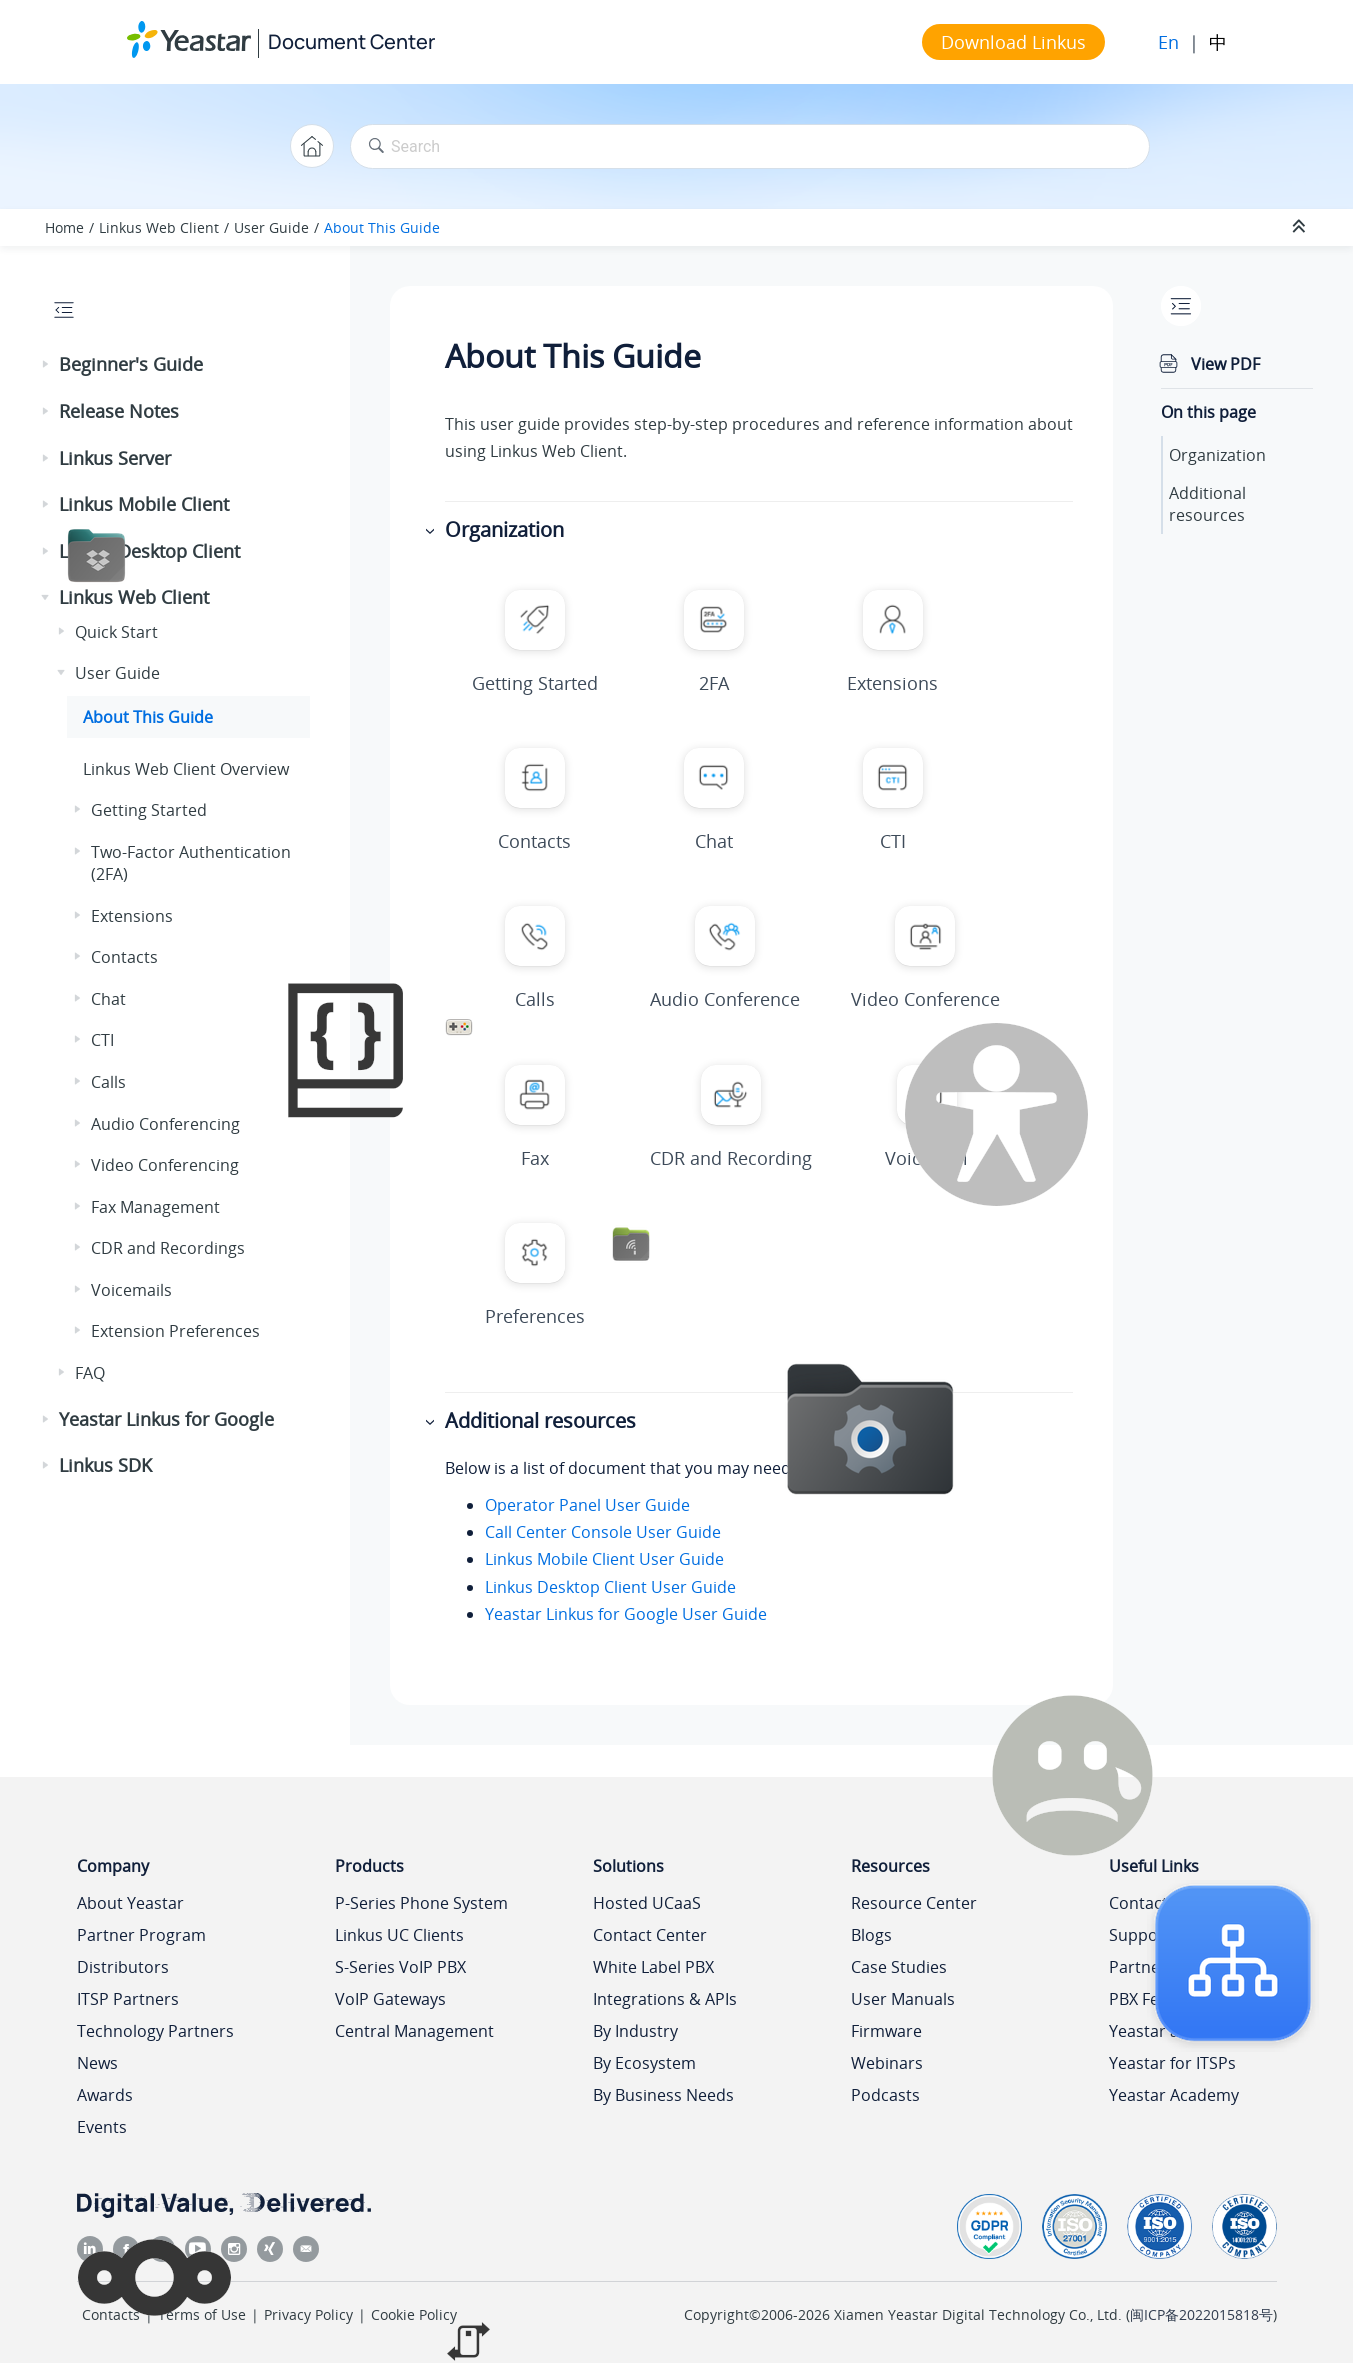  I want to click on open accessibility settings, so click(996, 1114).